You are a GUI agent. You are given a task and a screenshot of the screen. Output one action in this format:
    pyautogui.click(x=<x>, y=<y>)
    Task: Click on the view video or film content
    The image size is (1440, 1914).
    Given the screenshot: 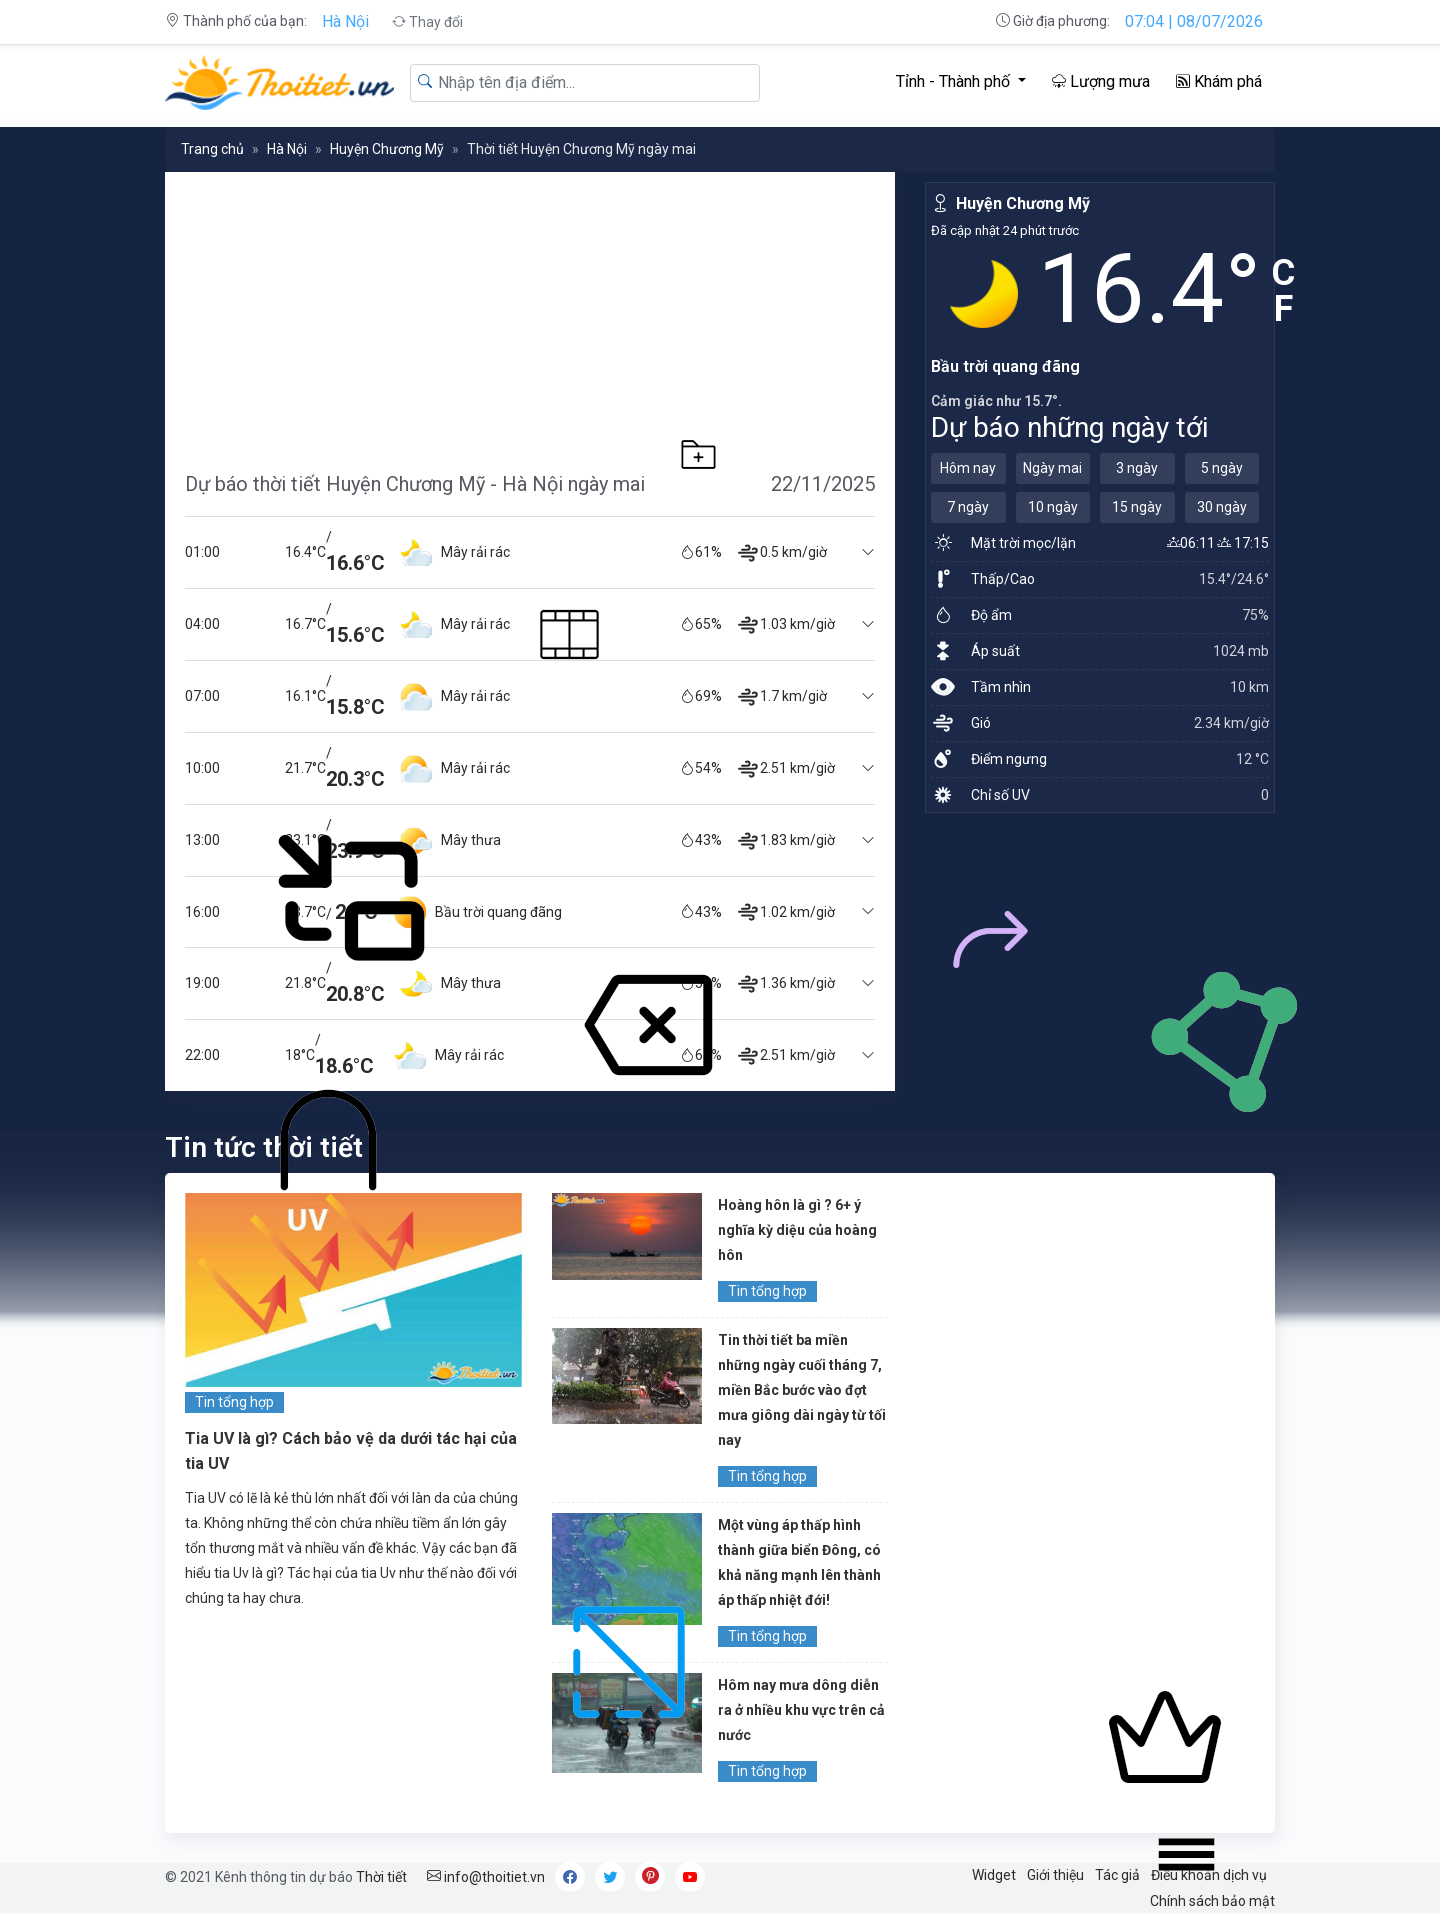 What is the action you would take?
    pyautogui.click(x=569, y=634)
    